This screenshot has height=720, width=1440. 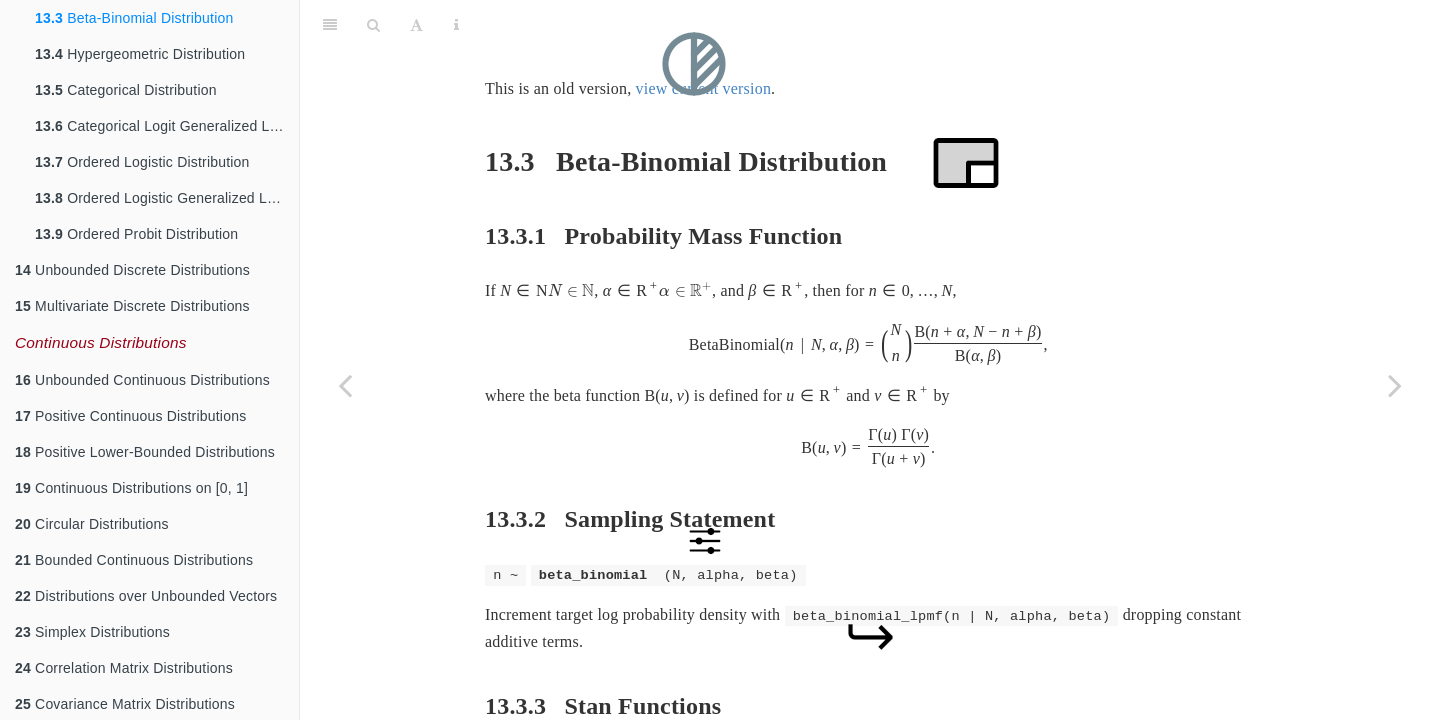 I want to click on enable picture-in-picture mode, so click(x=966, y=163).